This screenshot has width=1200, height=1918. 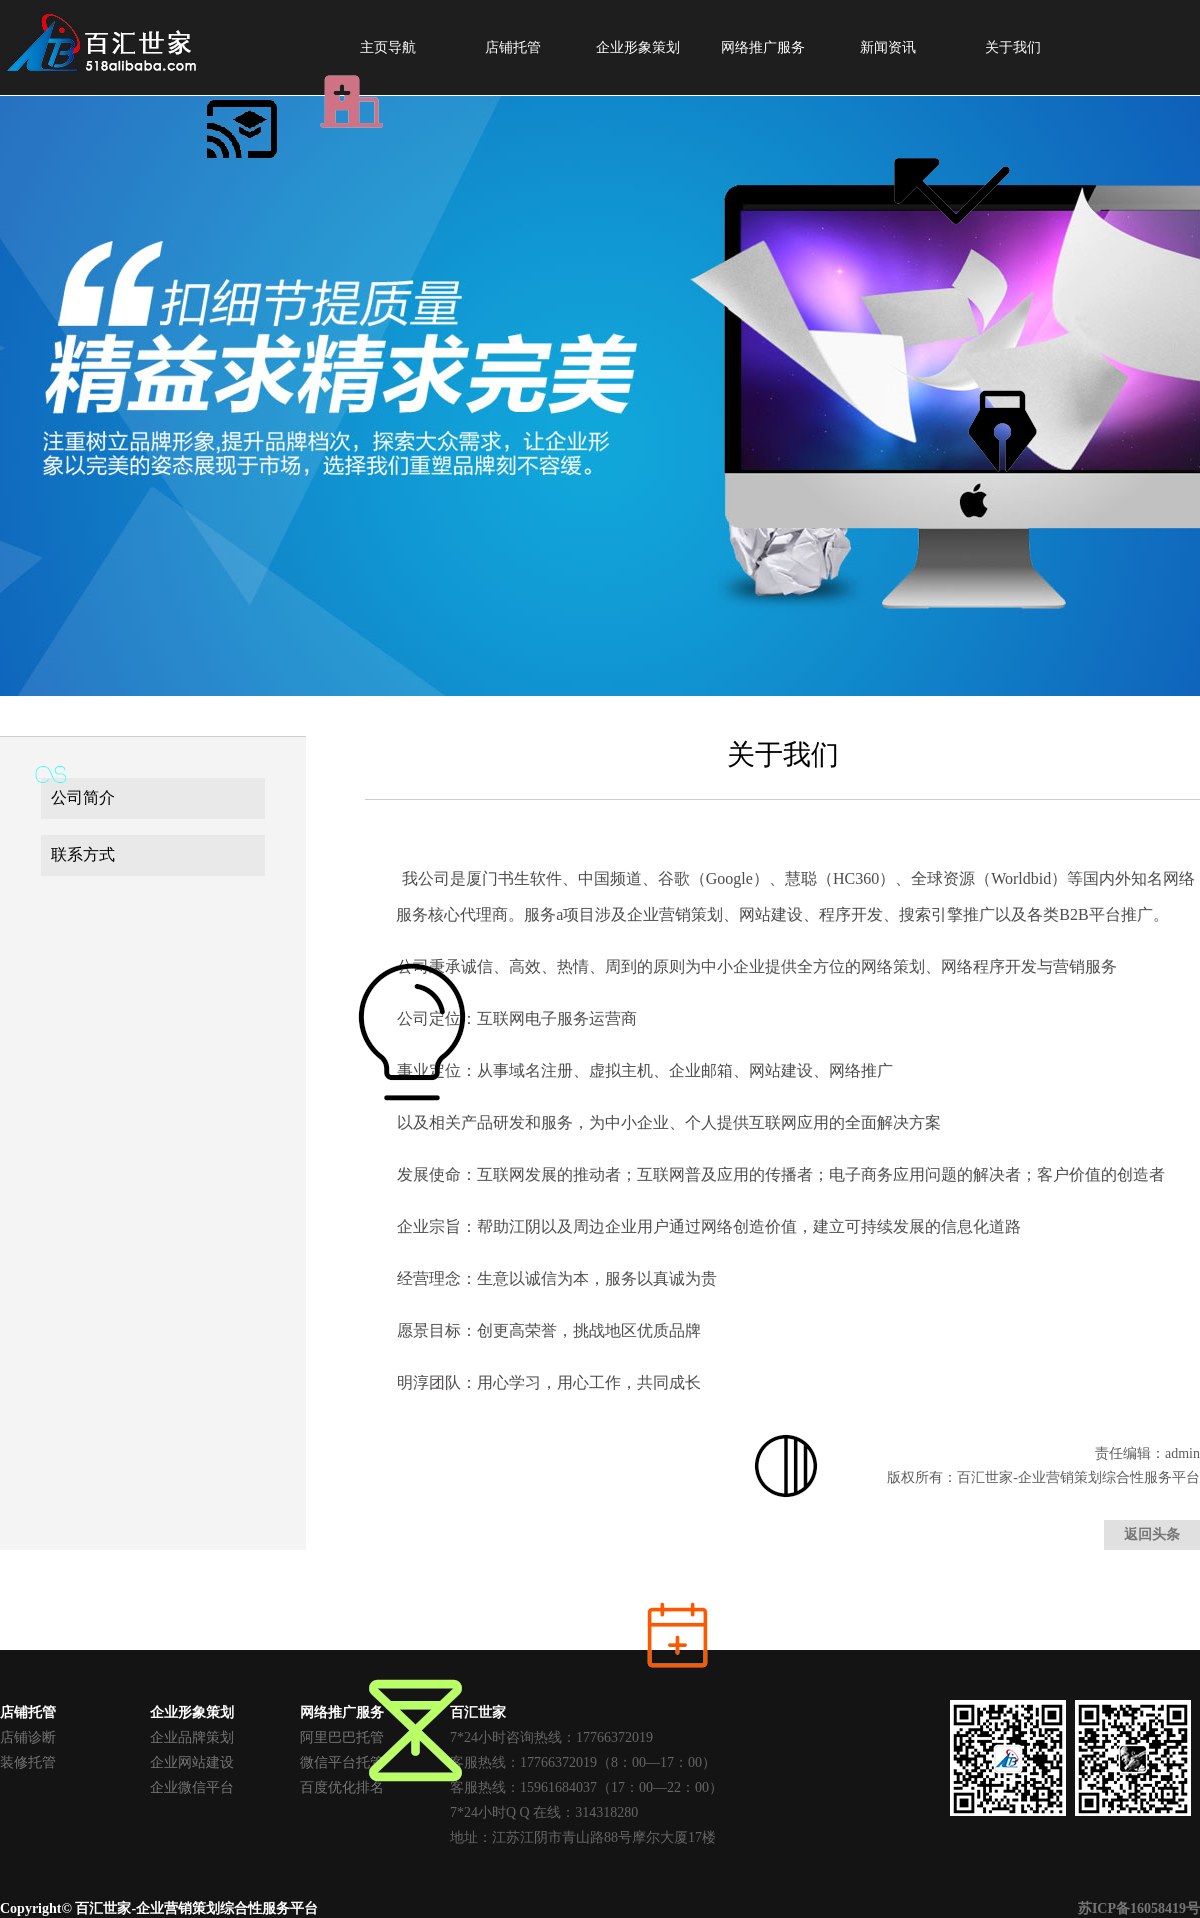 I want to click on view tips or helpful suggestions, so click(x=412, y=1032).